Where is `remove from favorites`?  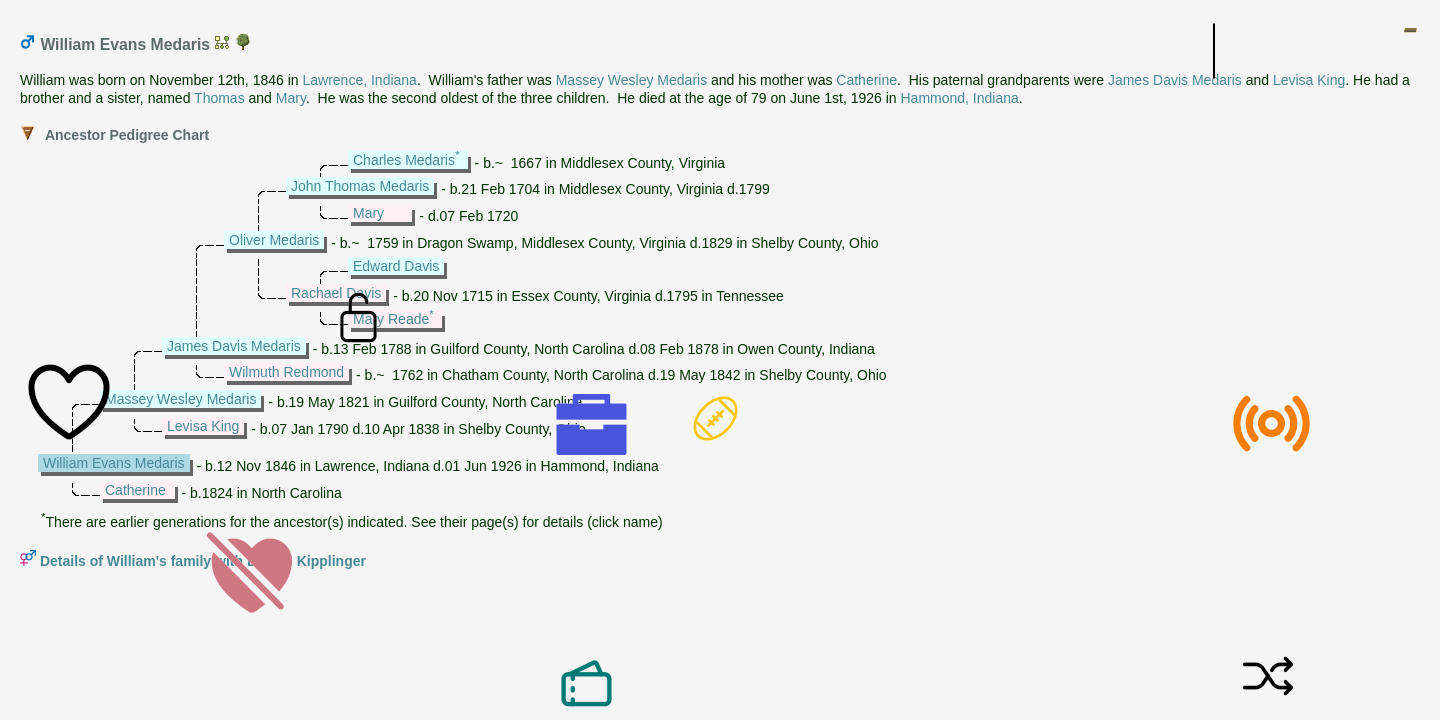
remove from favorites is located at coordinates (249, 572).